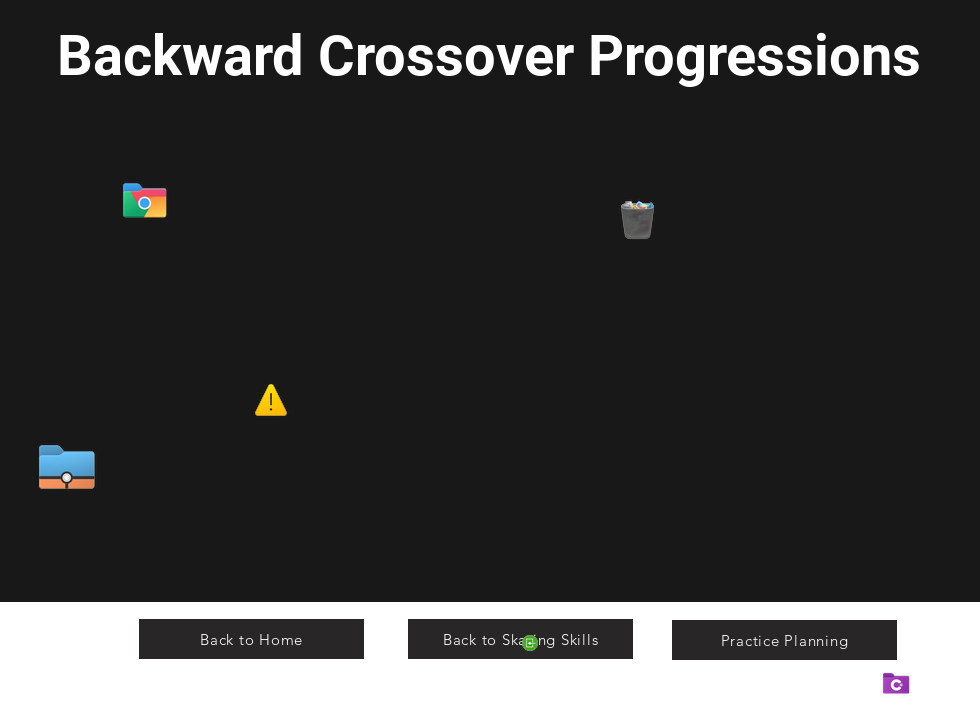  I want to click on folder containing pokémon typing game files, so click(66, 468).